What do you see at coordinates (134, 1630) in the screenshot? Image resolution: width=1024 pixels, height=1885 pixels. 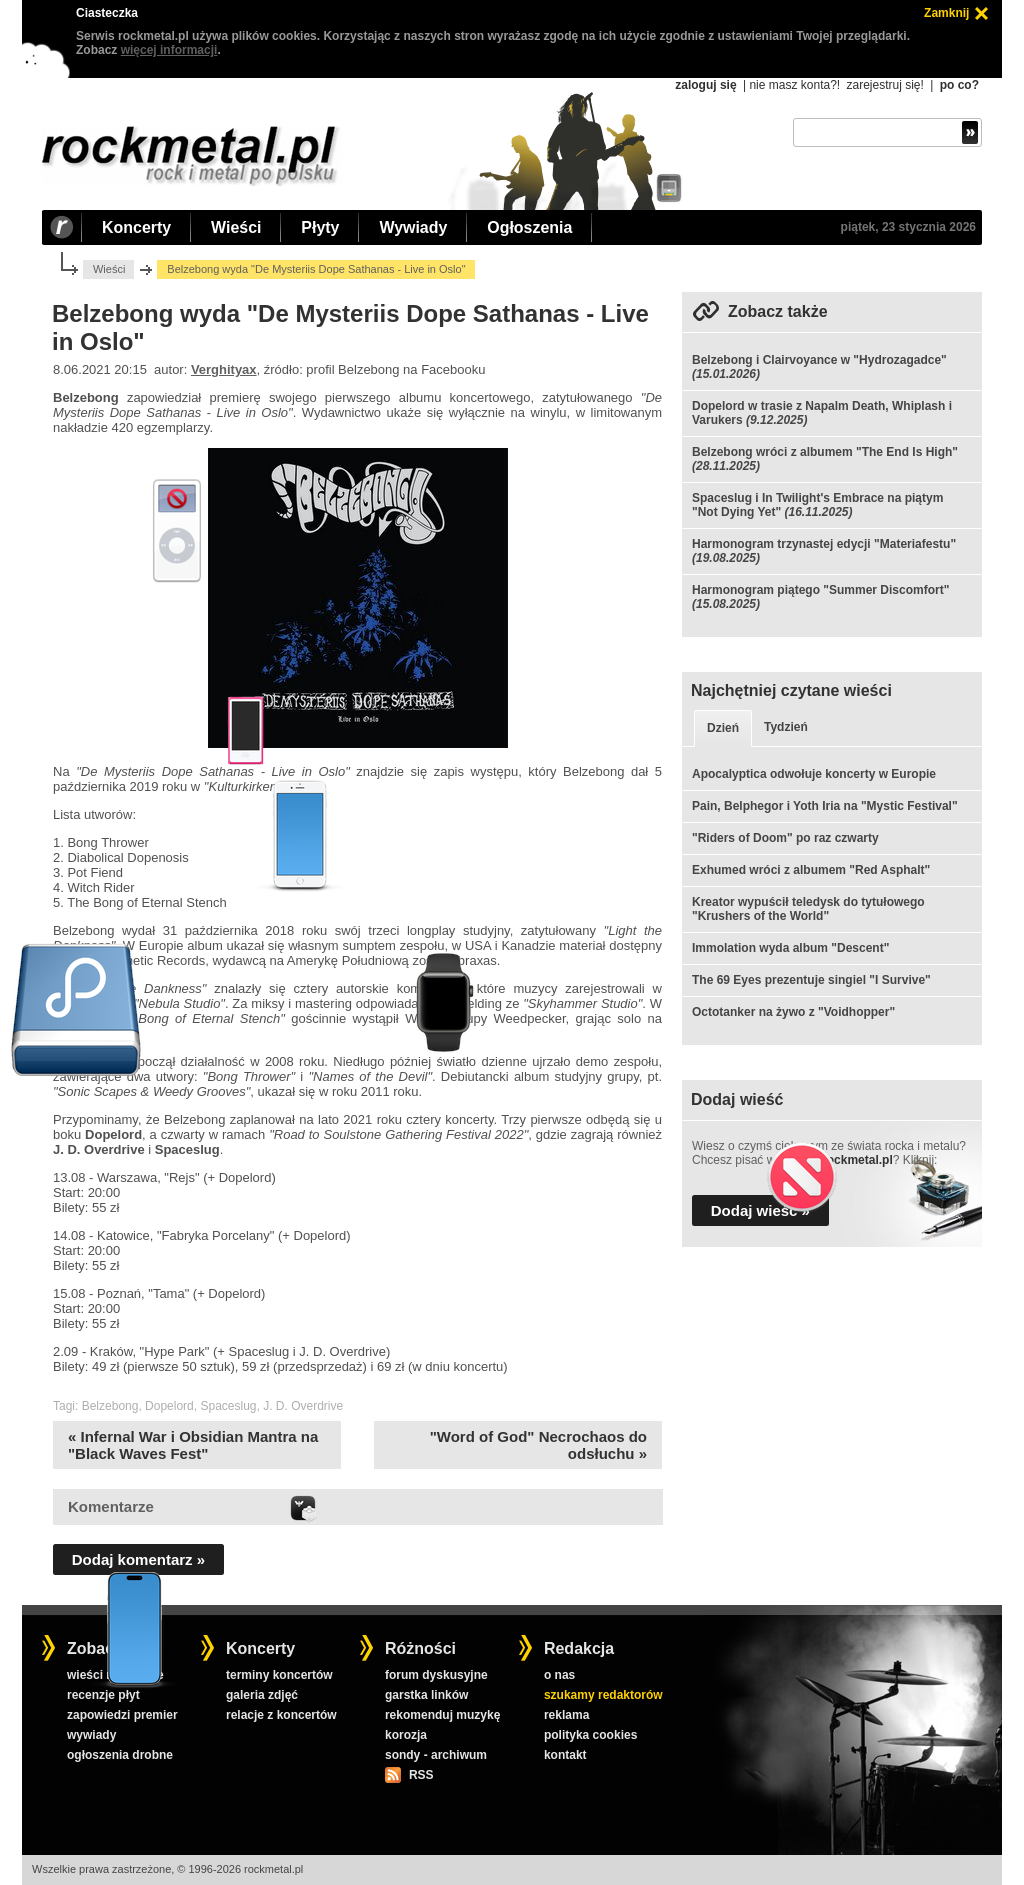 I see `connected iPhone device` at bounding box center [134, 1630].